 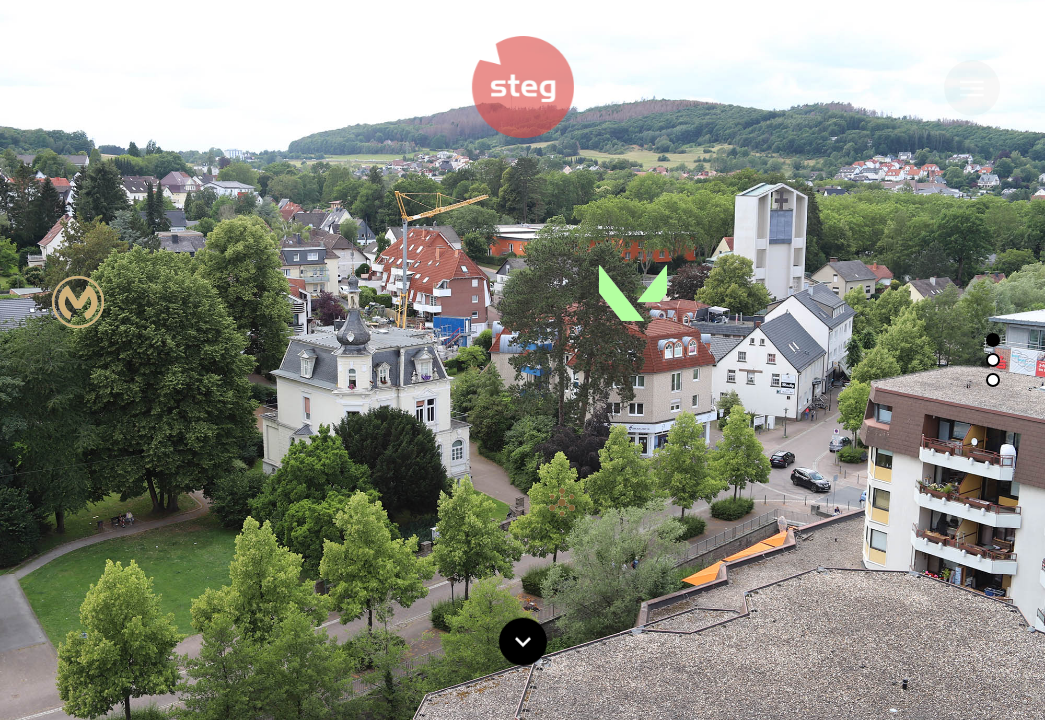 I want to click on launch valorant game, so click(x=633, y=293).